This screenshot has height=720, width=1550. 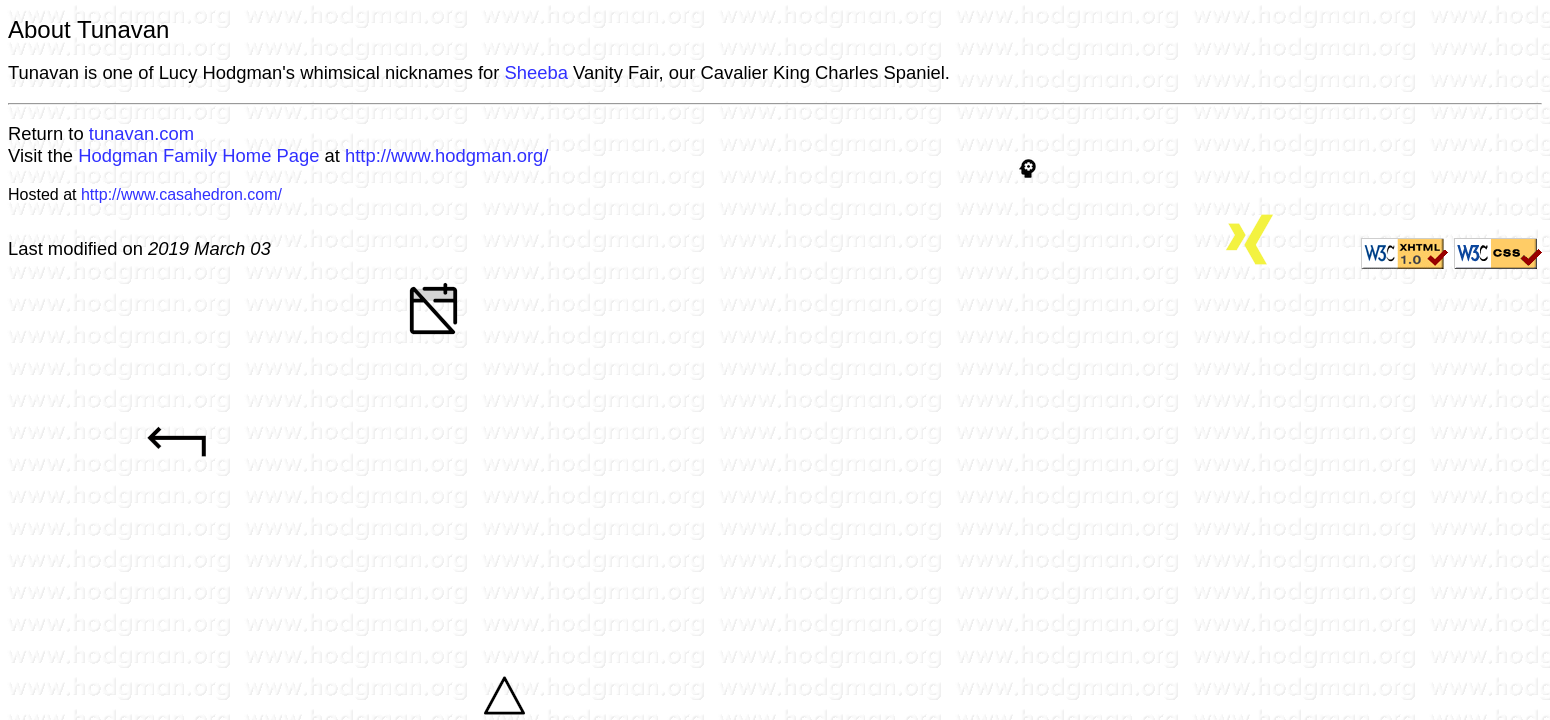 What do you see at coordinates (1249, 239) in the screenshot?
I see `visit xing professional network profile` at bounding box center [1249, 239].